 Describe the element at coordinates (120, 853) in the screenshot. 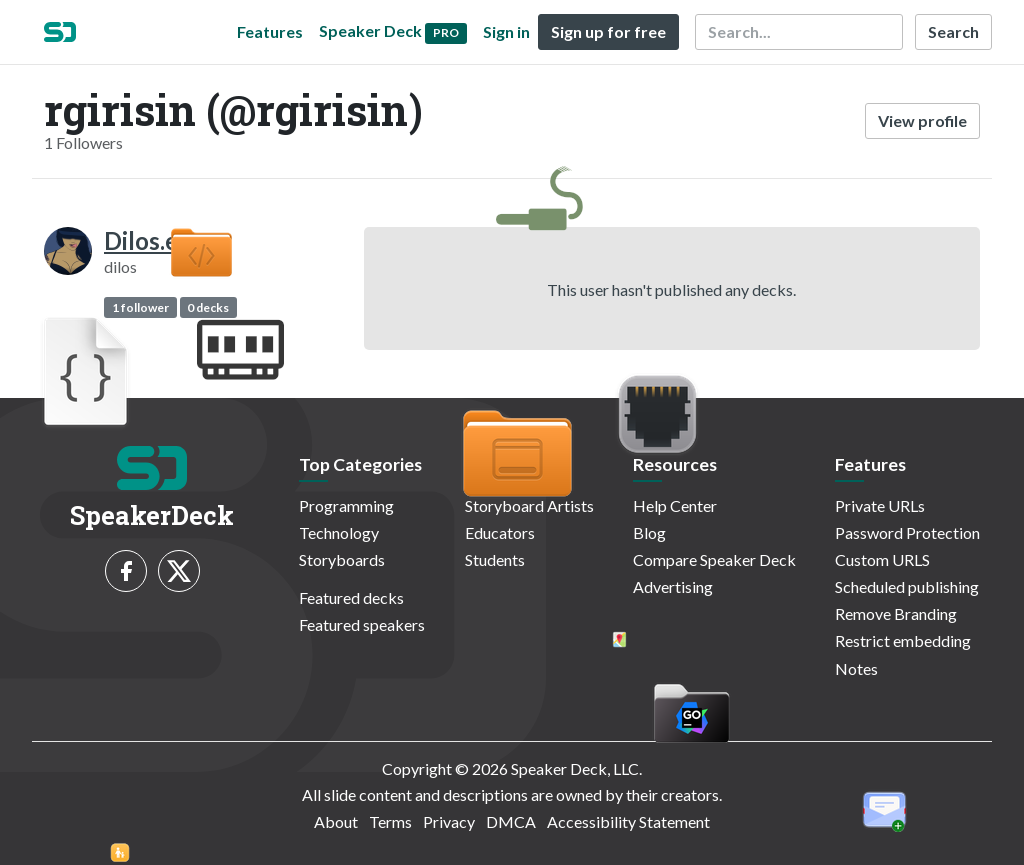

I see `access parental controls settings` at that location.